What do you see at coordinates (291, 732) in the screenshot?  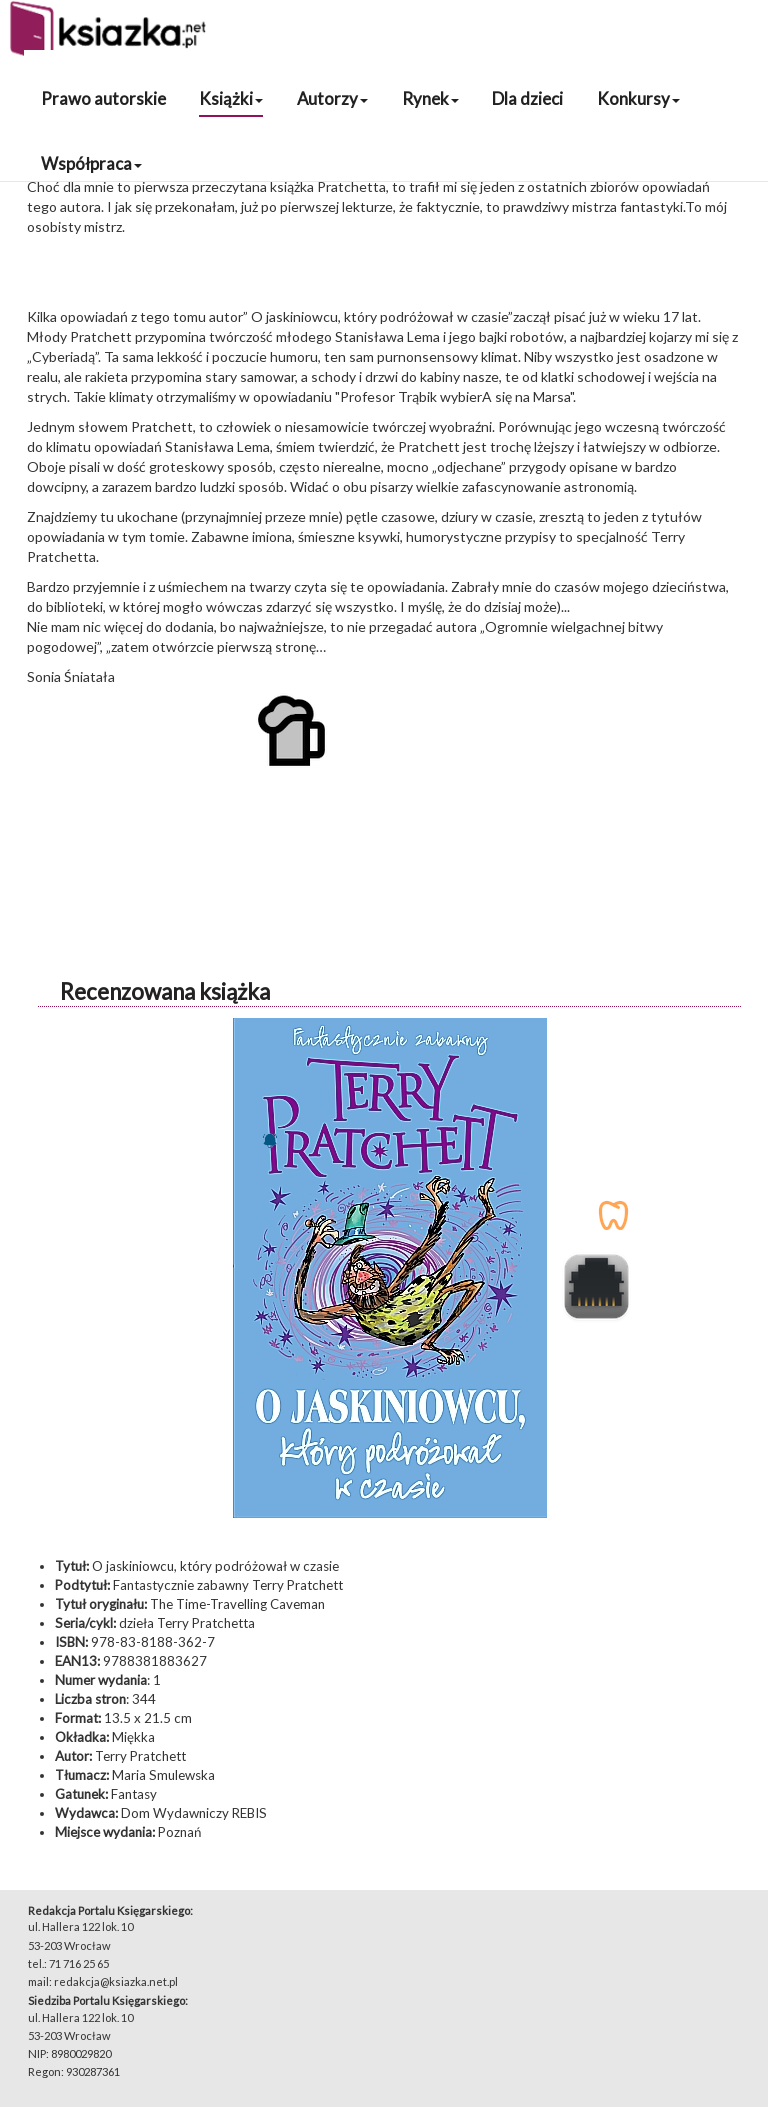 I see `find nearby sports bars or pubs` at bounding box center [291, 732].